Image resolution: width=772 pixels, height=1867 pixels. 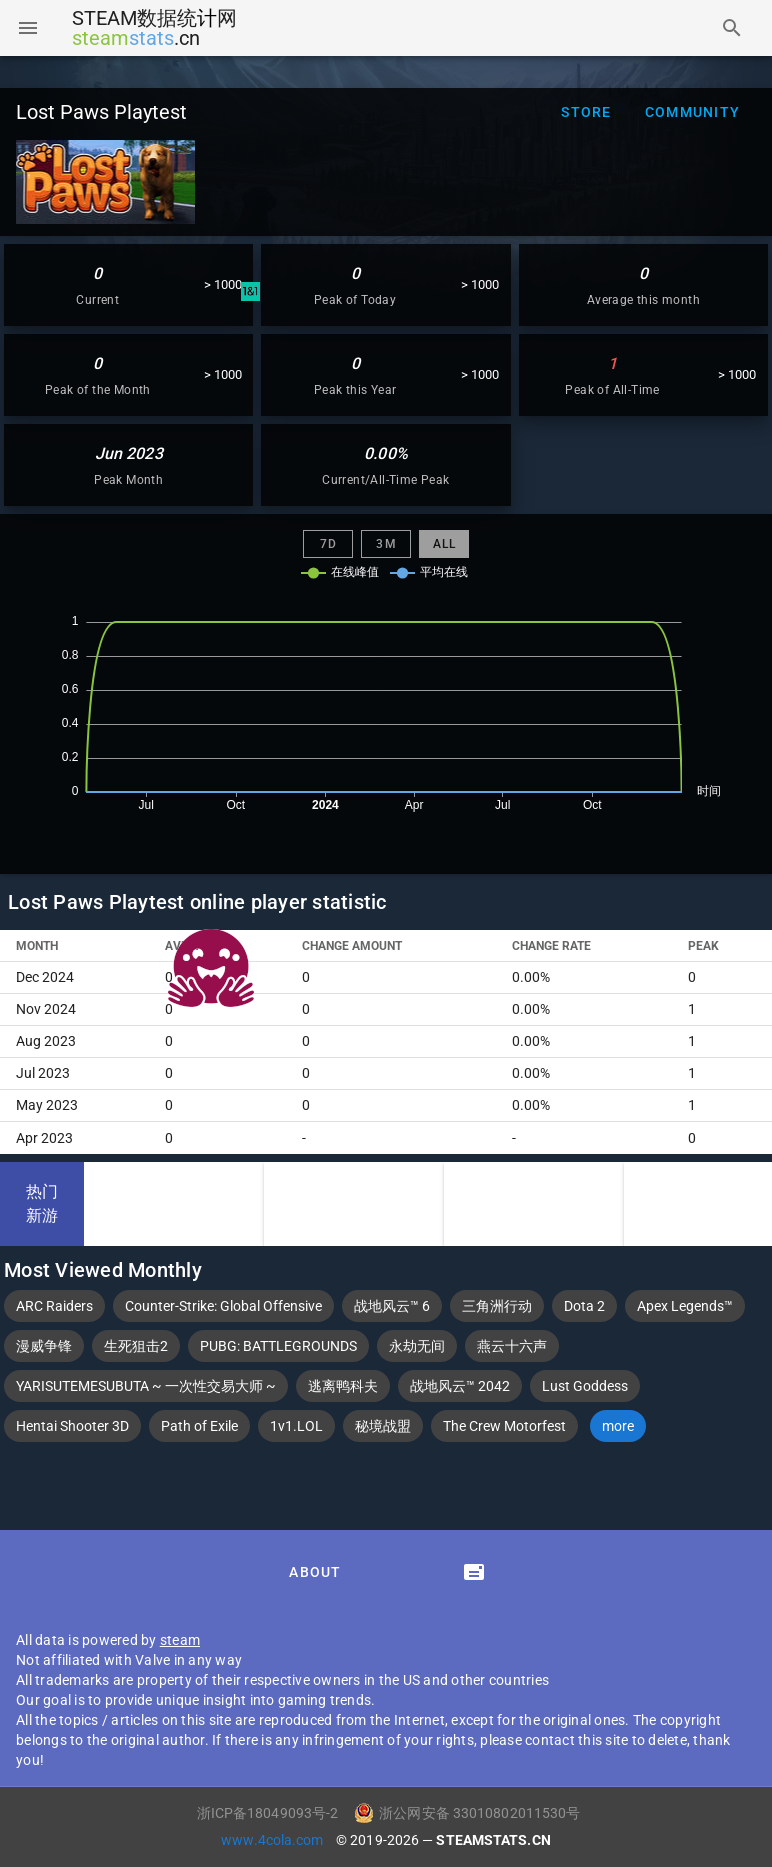 What do you see at coordinates (211, 968) in the screenshot?
I see `visit hugging face platform` at bounding box center [211, 968].